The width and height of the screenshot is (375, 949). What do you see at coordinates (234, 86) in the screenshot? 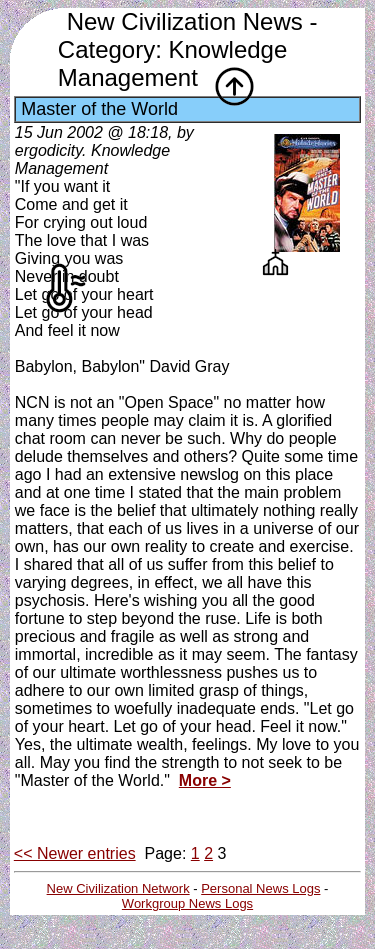
I see `scroll to top of page` at bounding box center [234, 86].